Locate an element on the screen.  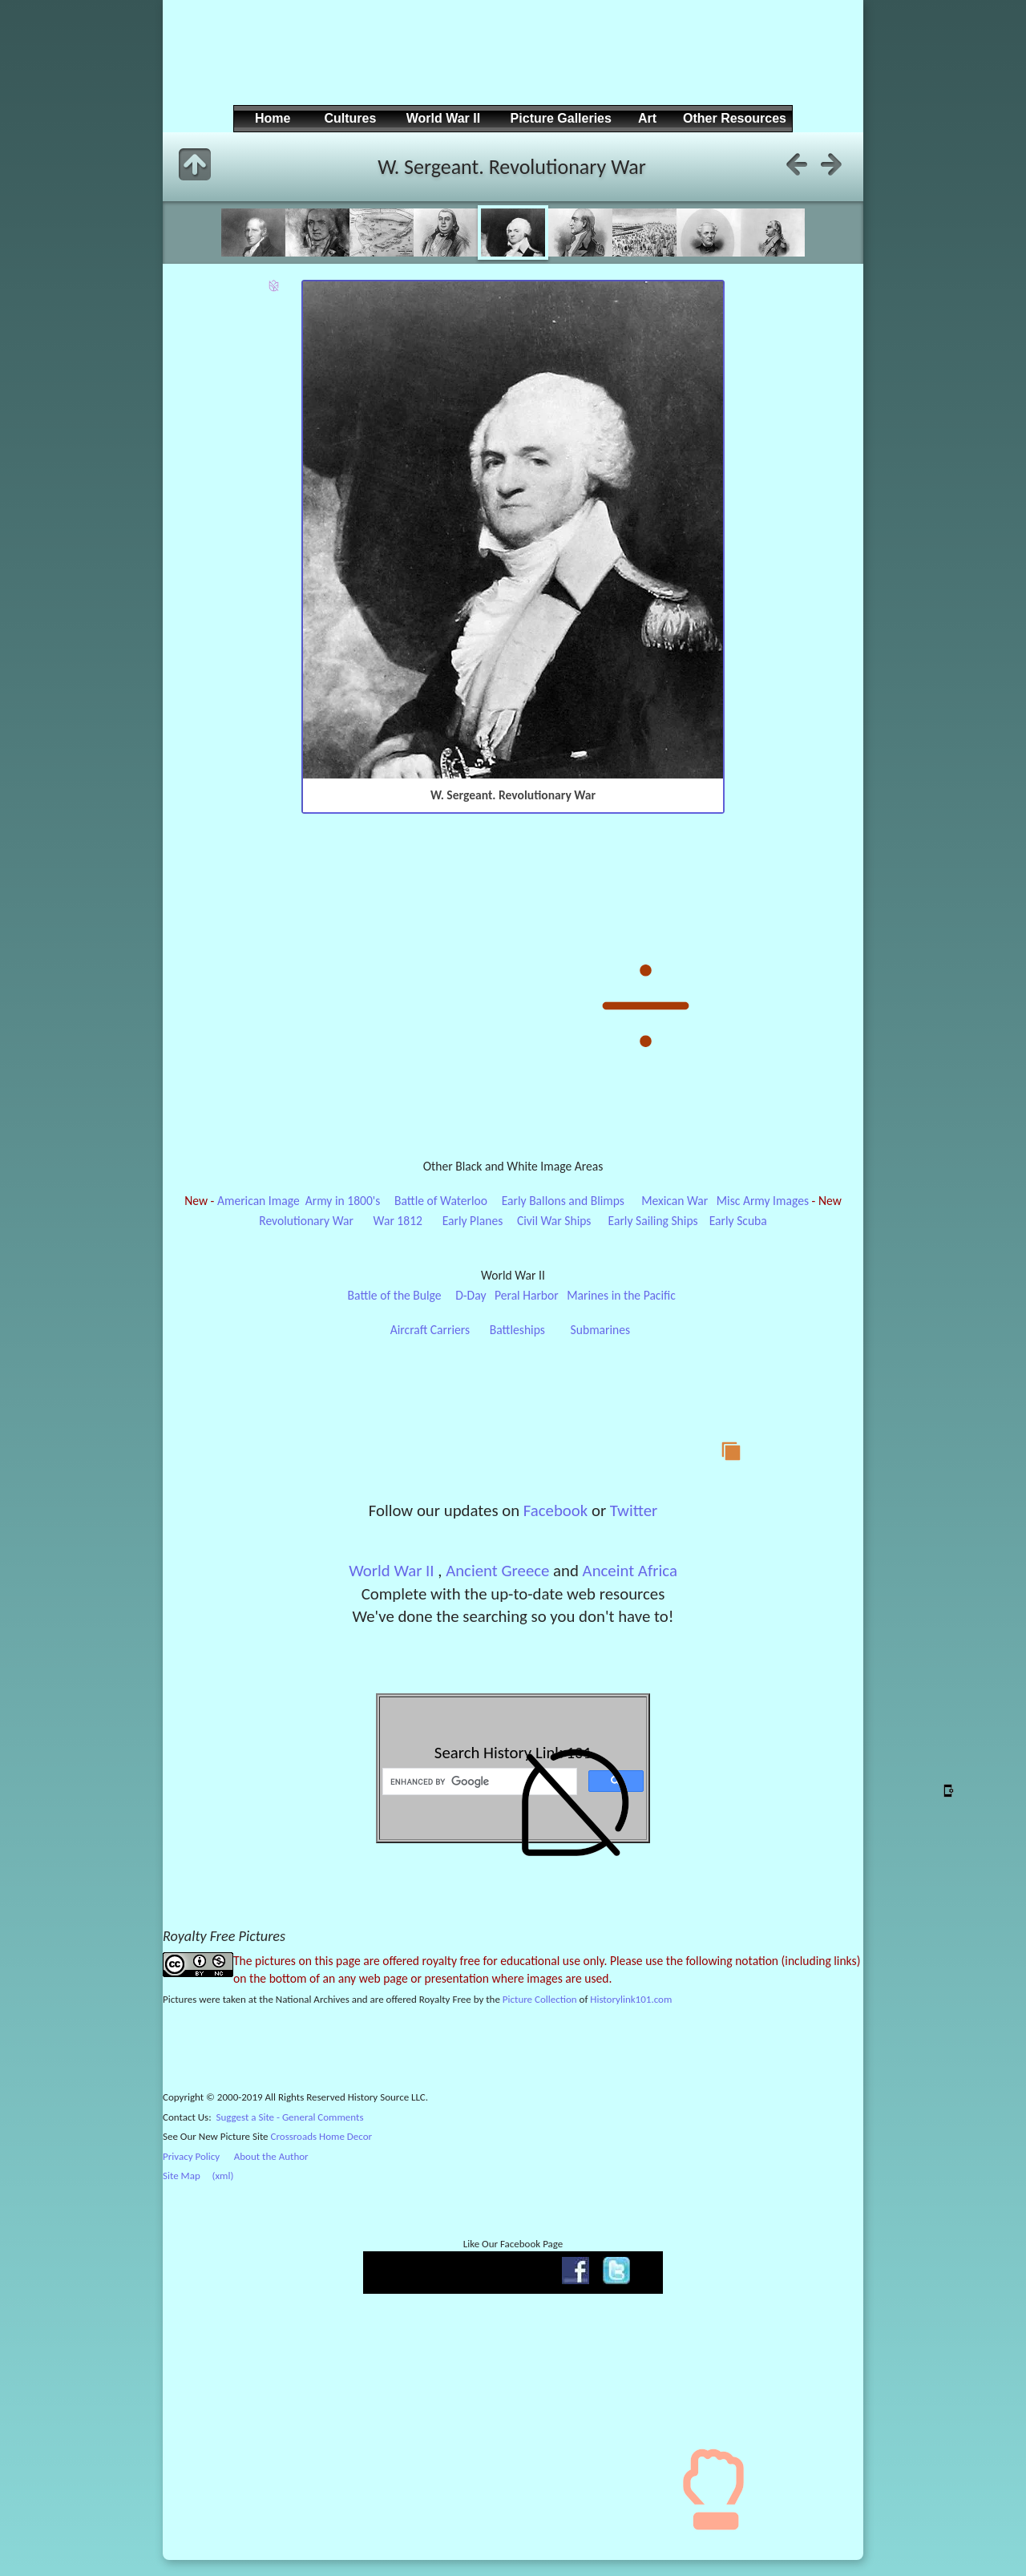
perform division calculation is located at coordinates (645, 1005).